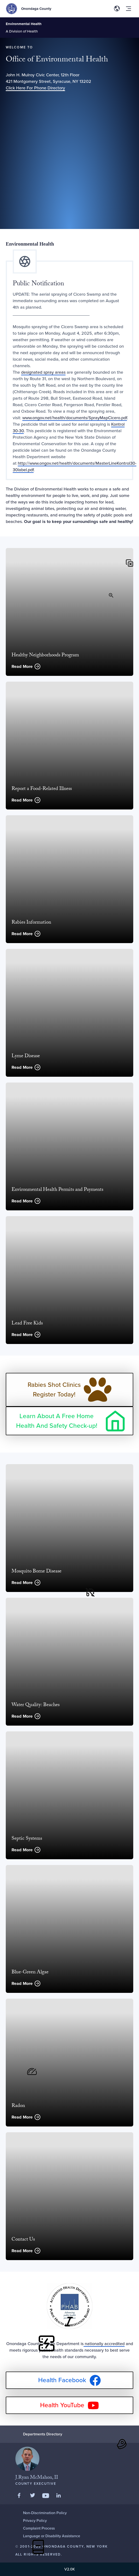 The width and height of the screenshot is (139, 2576). Describe the element at coordinates (129, 563) in the screenshot. I see `cancel or clear clipboard content` at that location.